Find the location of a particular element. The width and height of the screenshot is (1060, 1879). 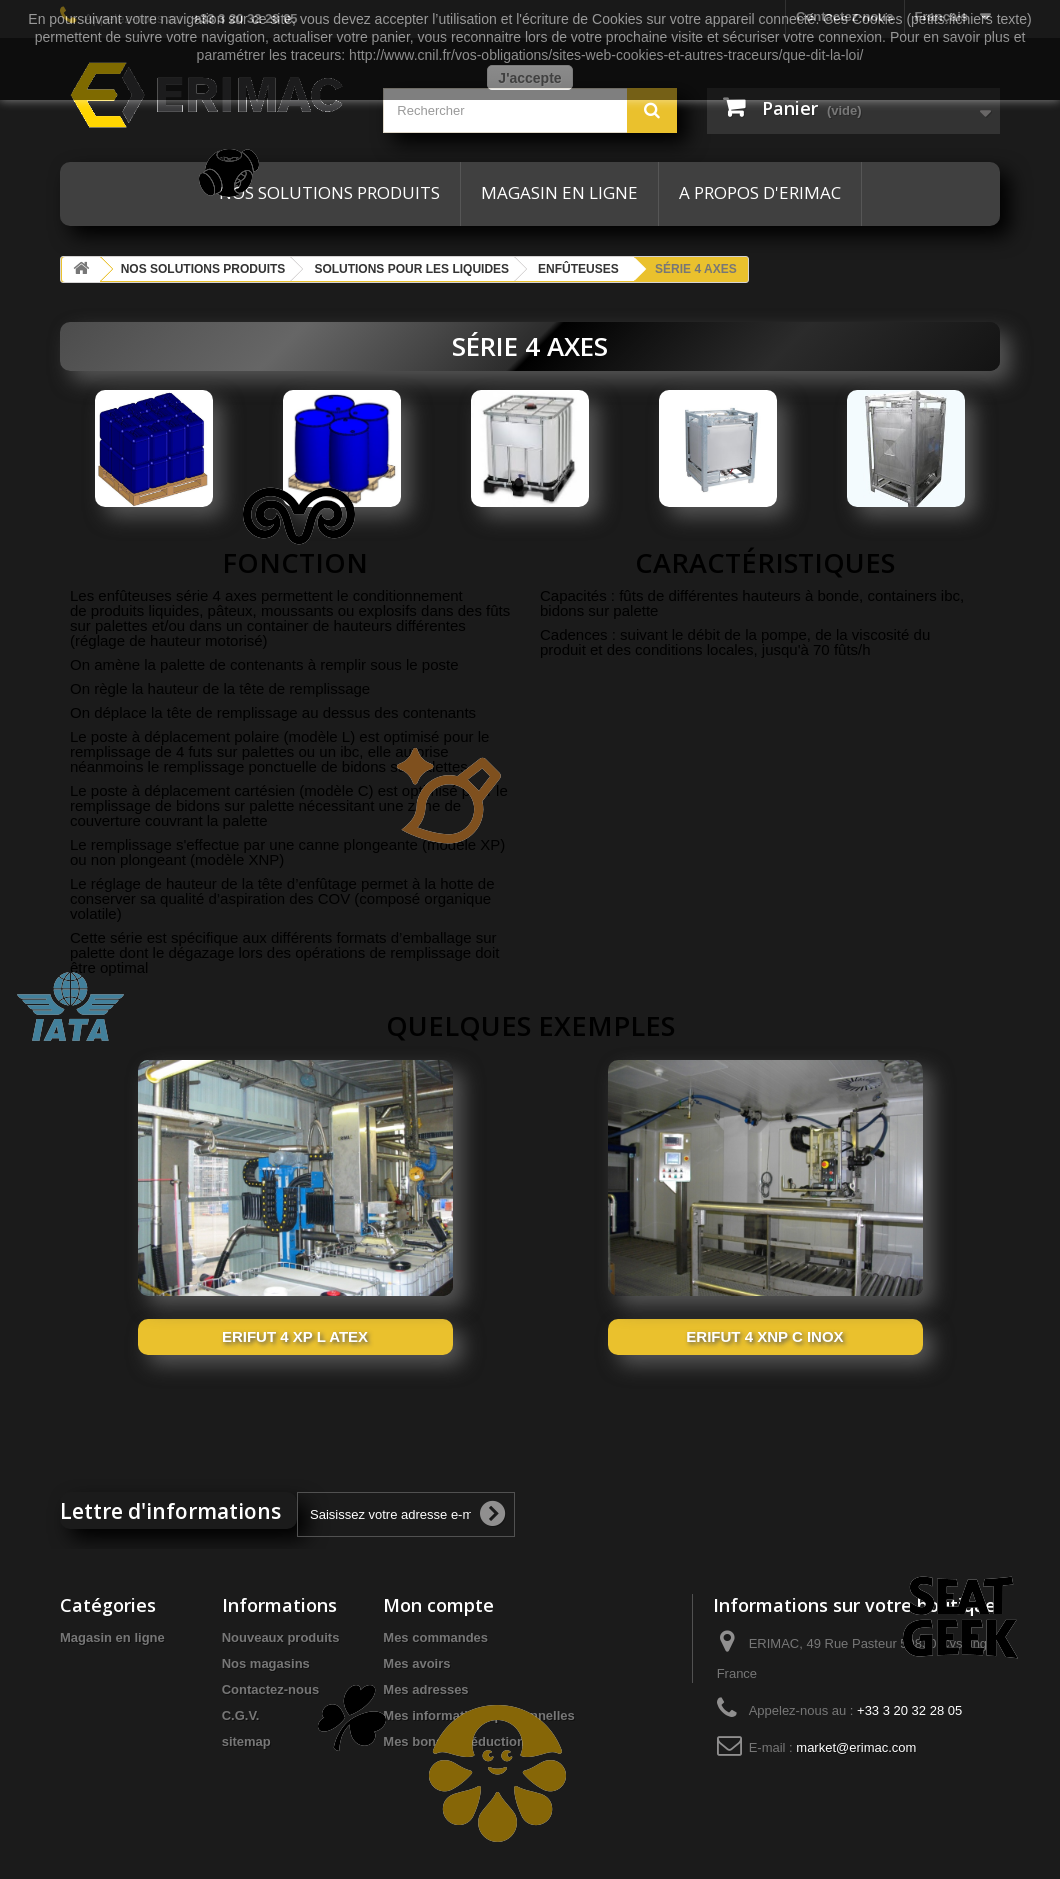

open the SeatGeek app is located at coordinates (960, 1617).